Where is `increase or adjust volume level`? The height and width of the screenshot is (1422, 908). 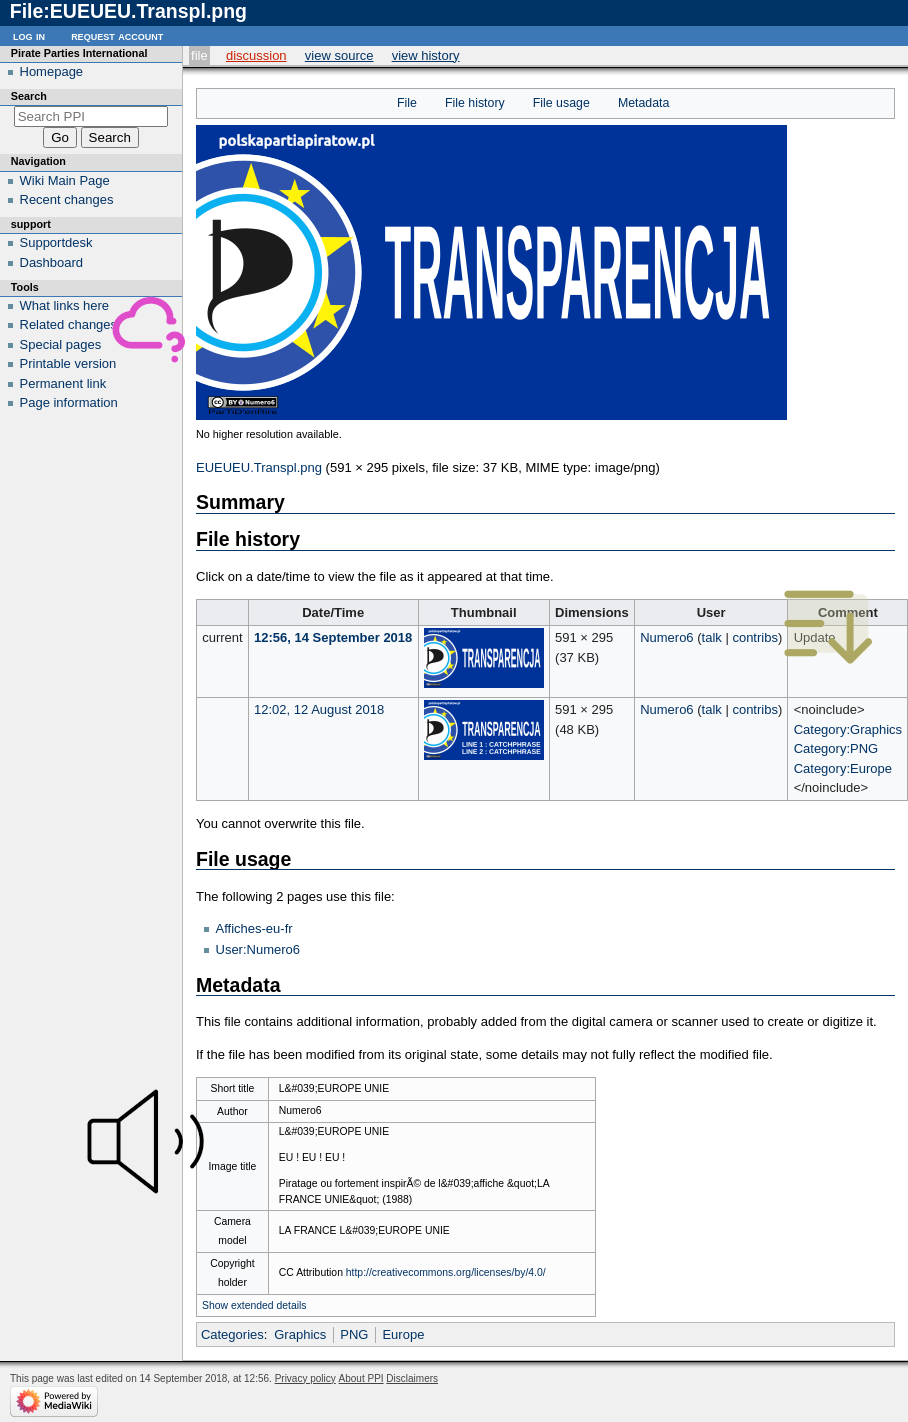
increase or adjust volume level is located at coordinates (143, 1141).